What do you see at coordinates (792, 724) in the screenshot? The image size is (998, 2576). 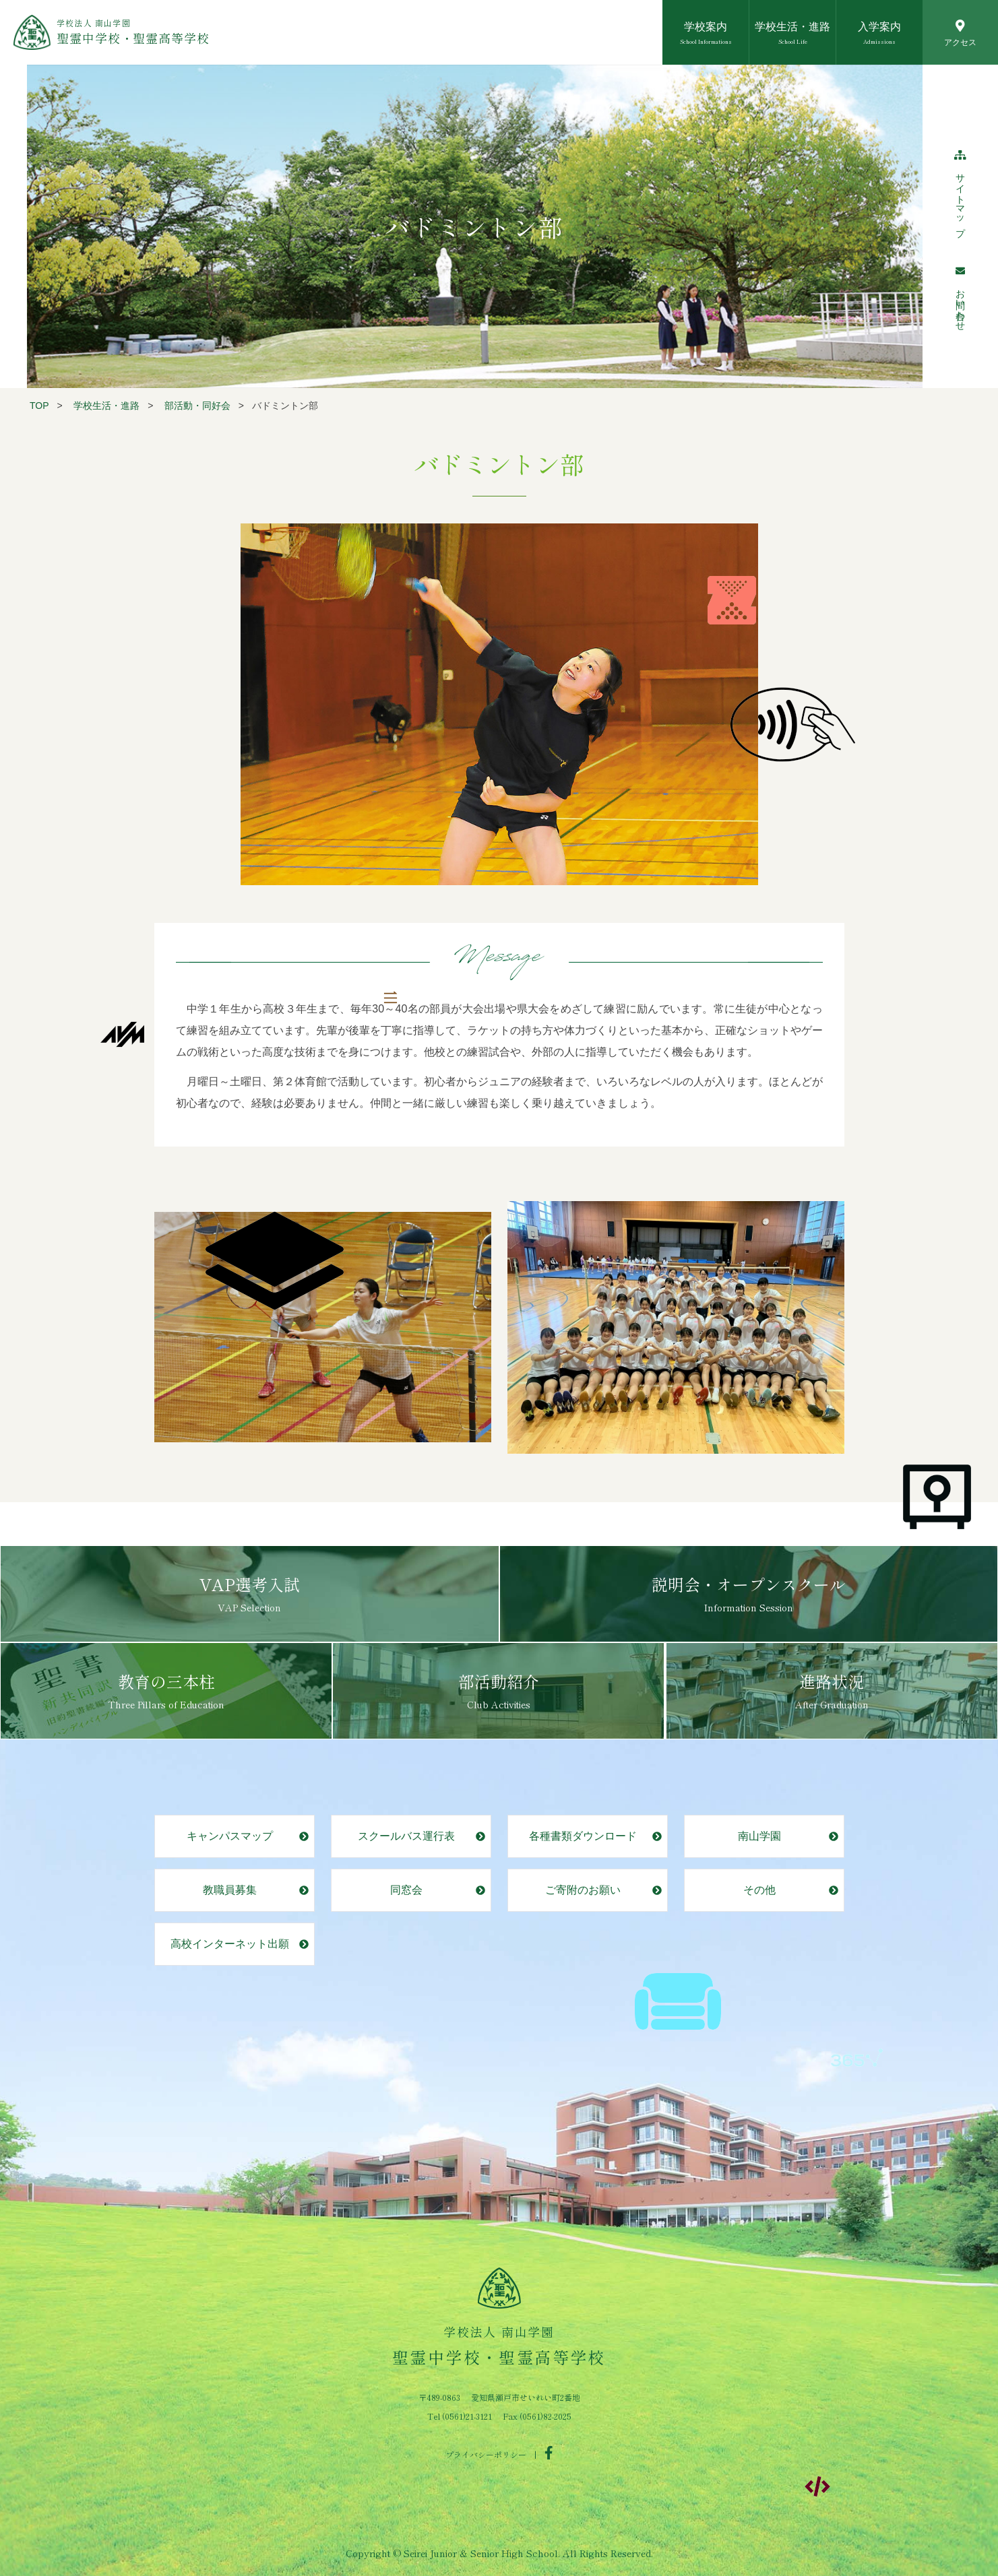 I see `indicates contactless payment is accepted` at bounding box center [792, 724].